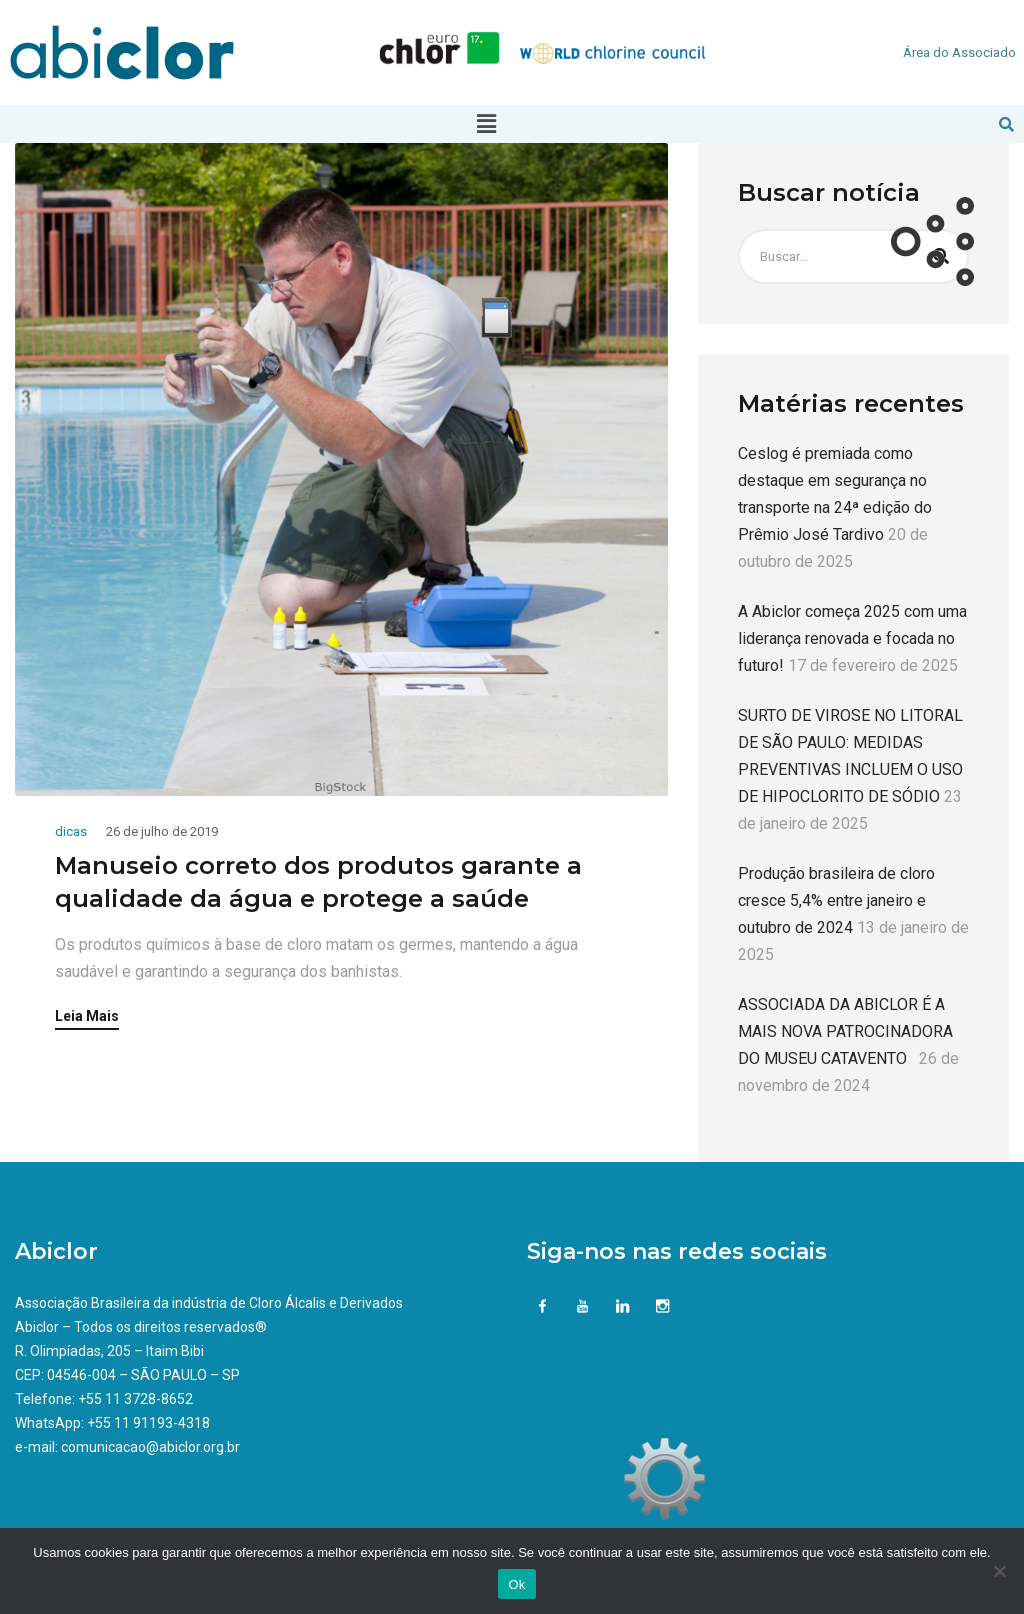 The width and height of the screenshot is (1024, 1614). Describe the element at coordinates (665, 1479) in the screenshot. I see `access advanced settings` at that location.